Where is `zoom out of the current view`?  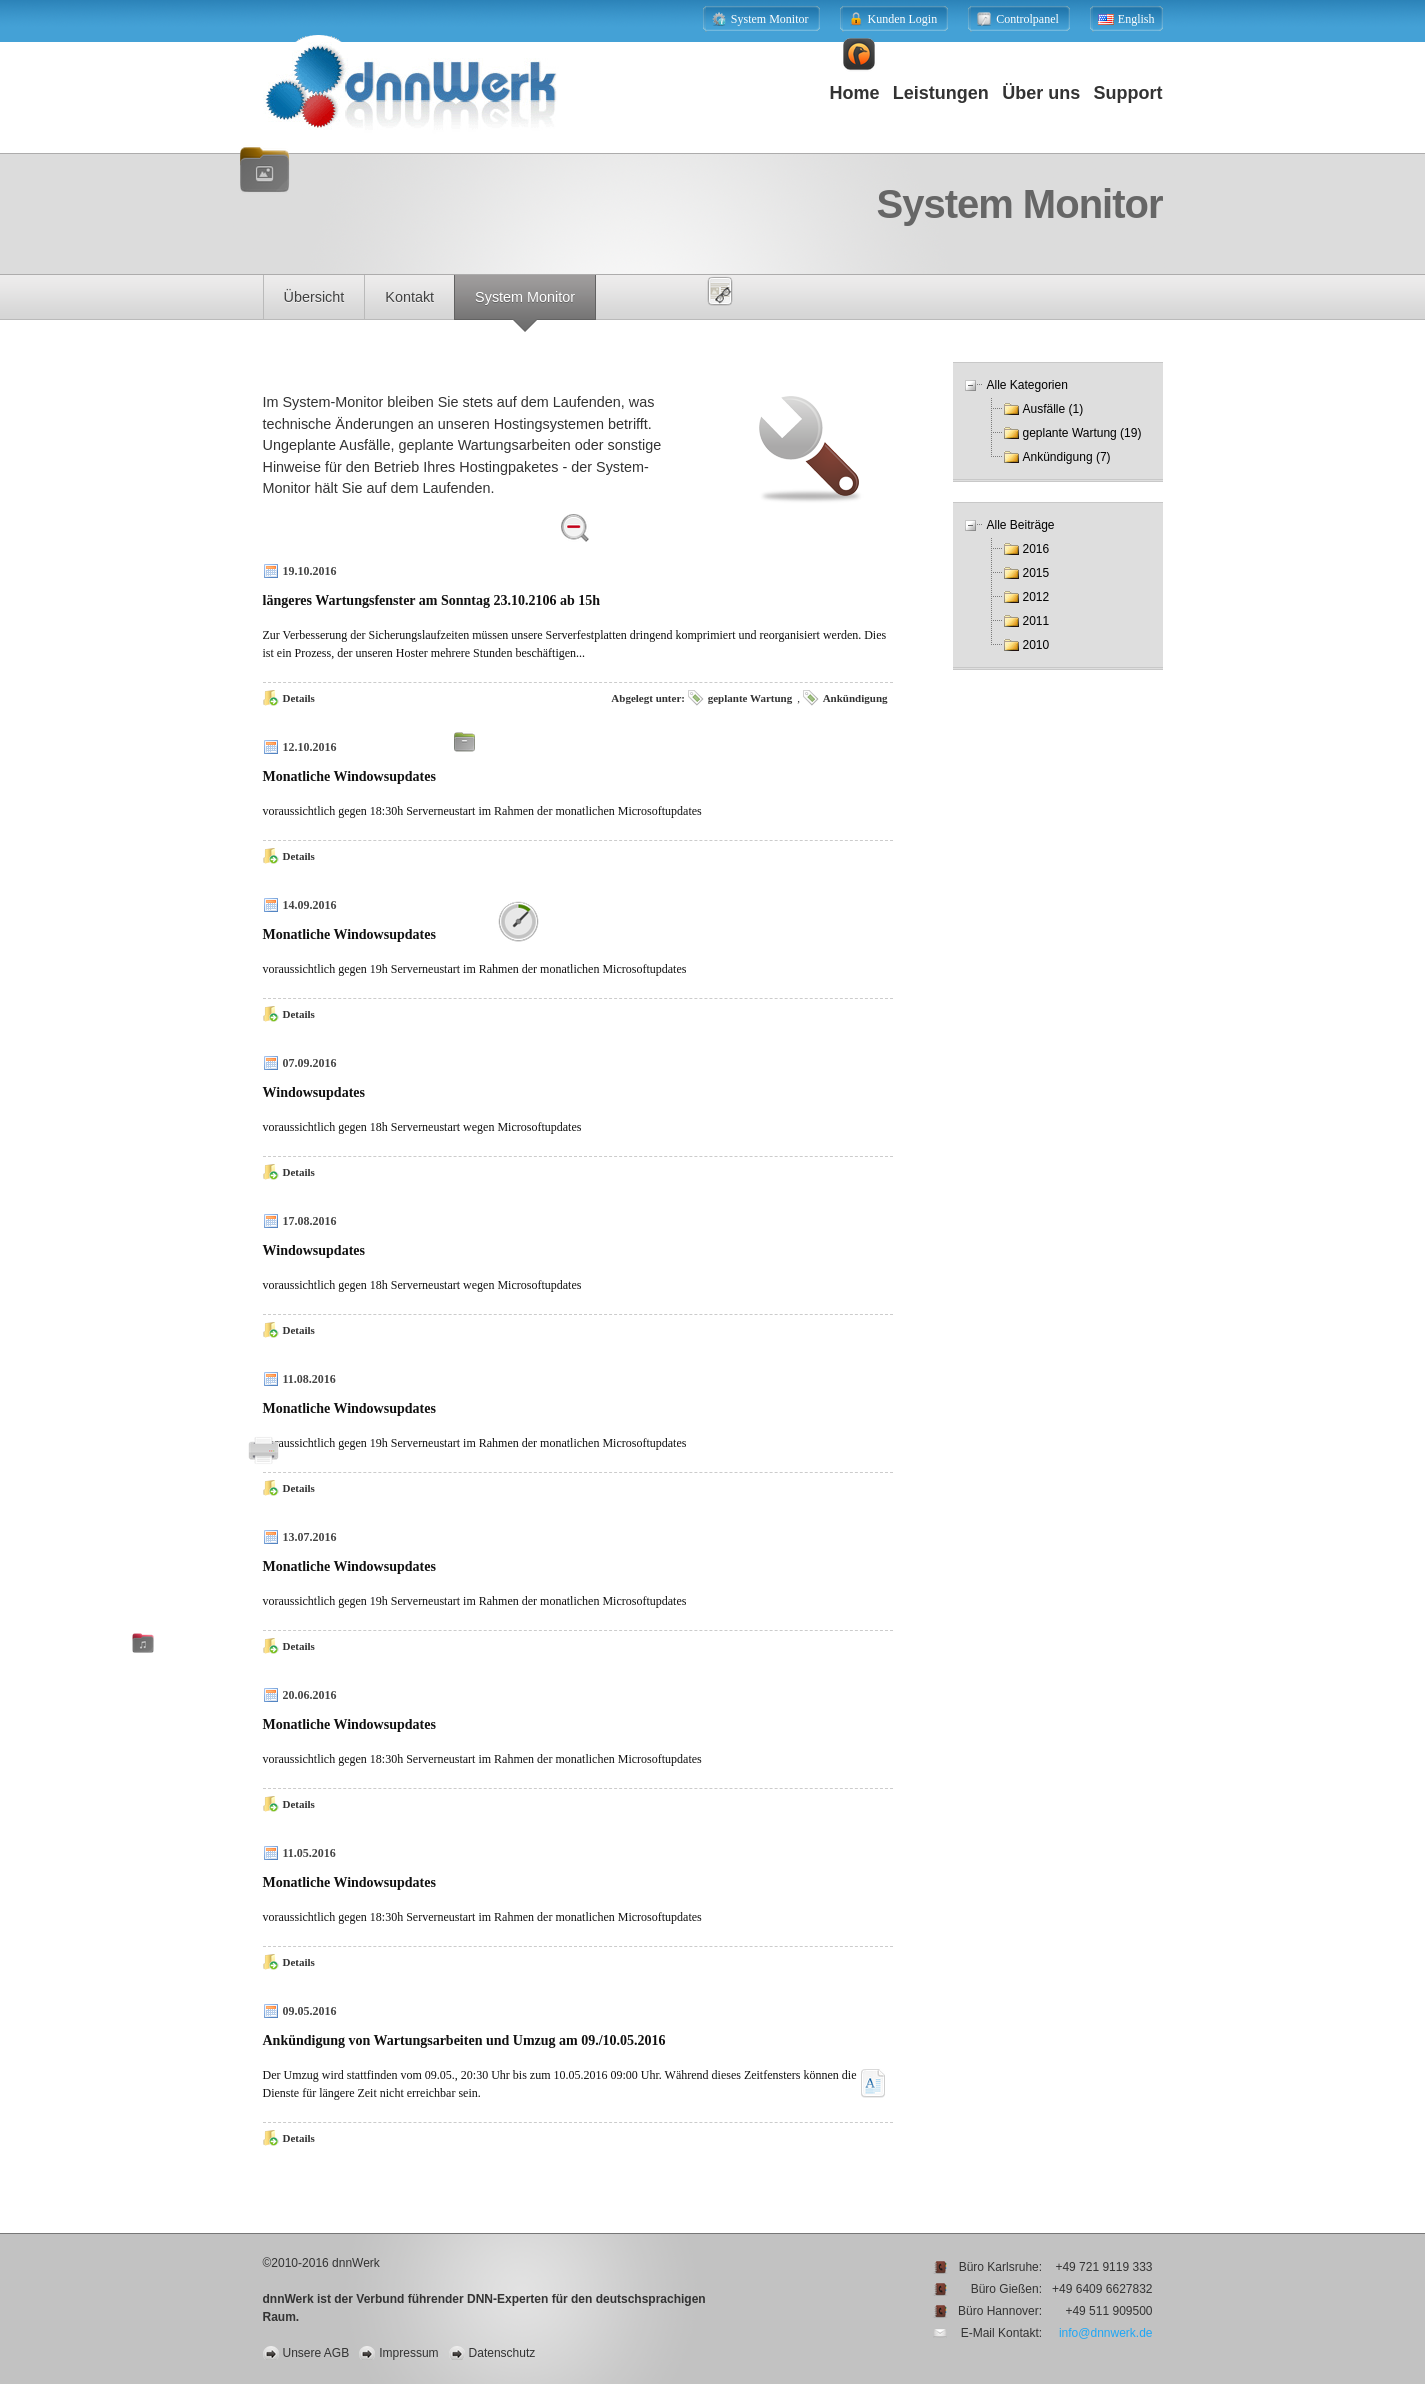 zoom out of the current view is located at coordinates (575, 528).